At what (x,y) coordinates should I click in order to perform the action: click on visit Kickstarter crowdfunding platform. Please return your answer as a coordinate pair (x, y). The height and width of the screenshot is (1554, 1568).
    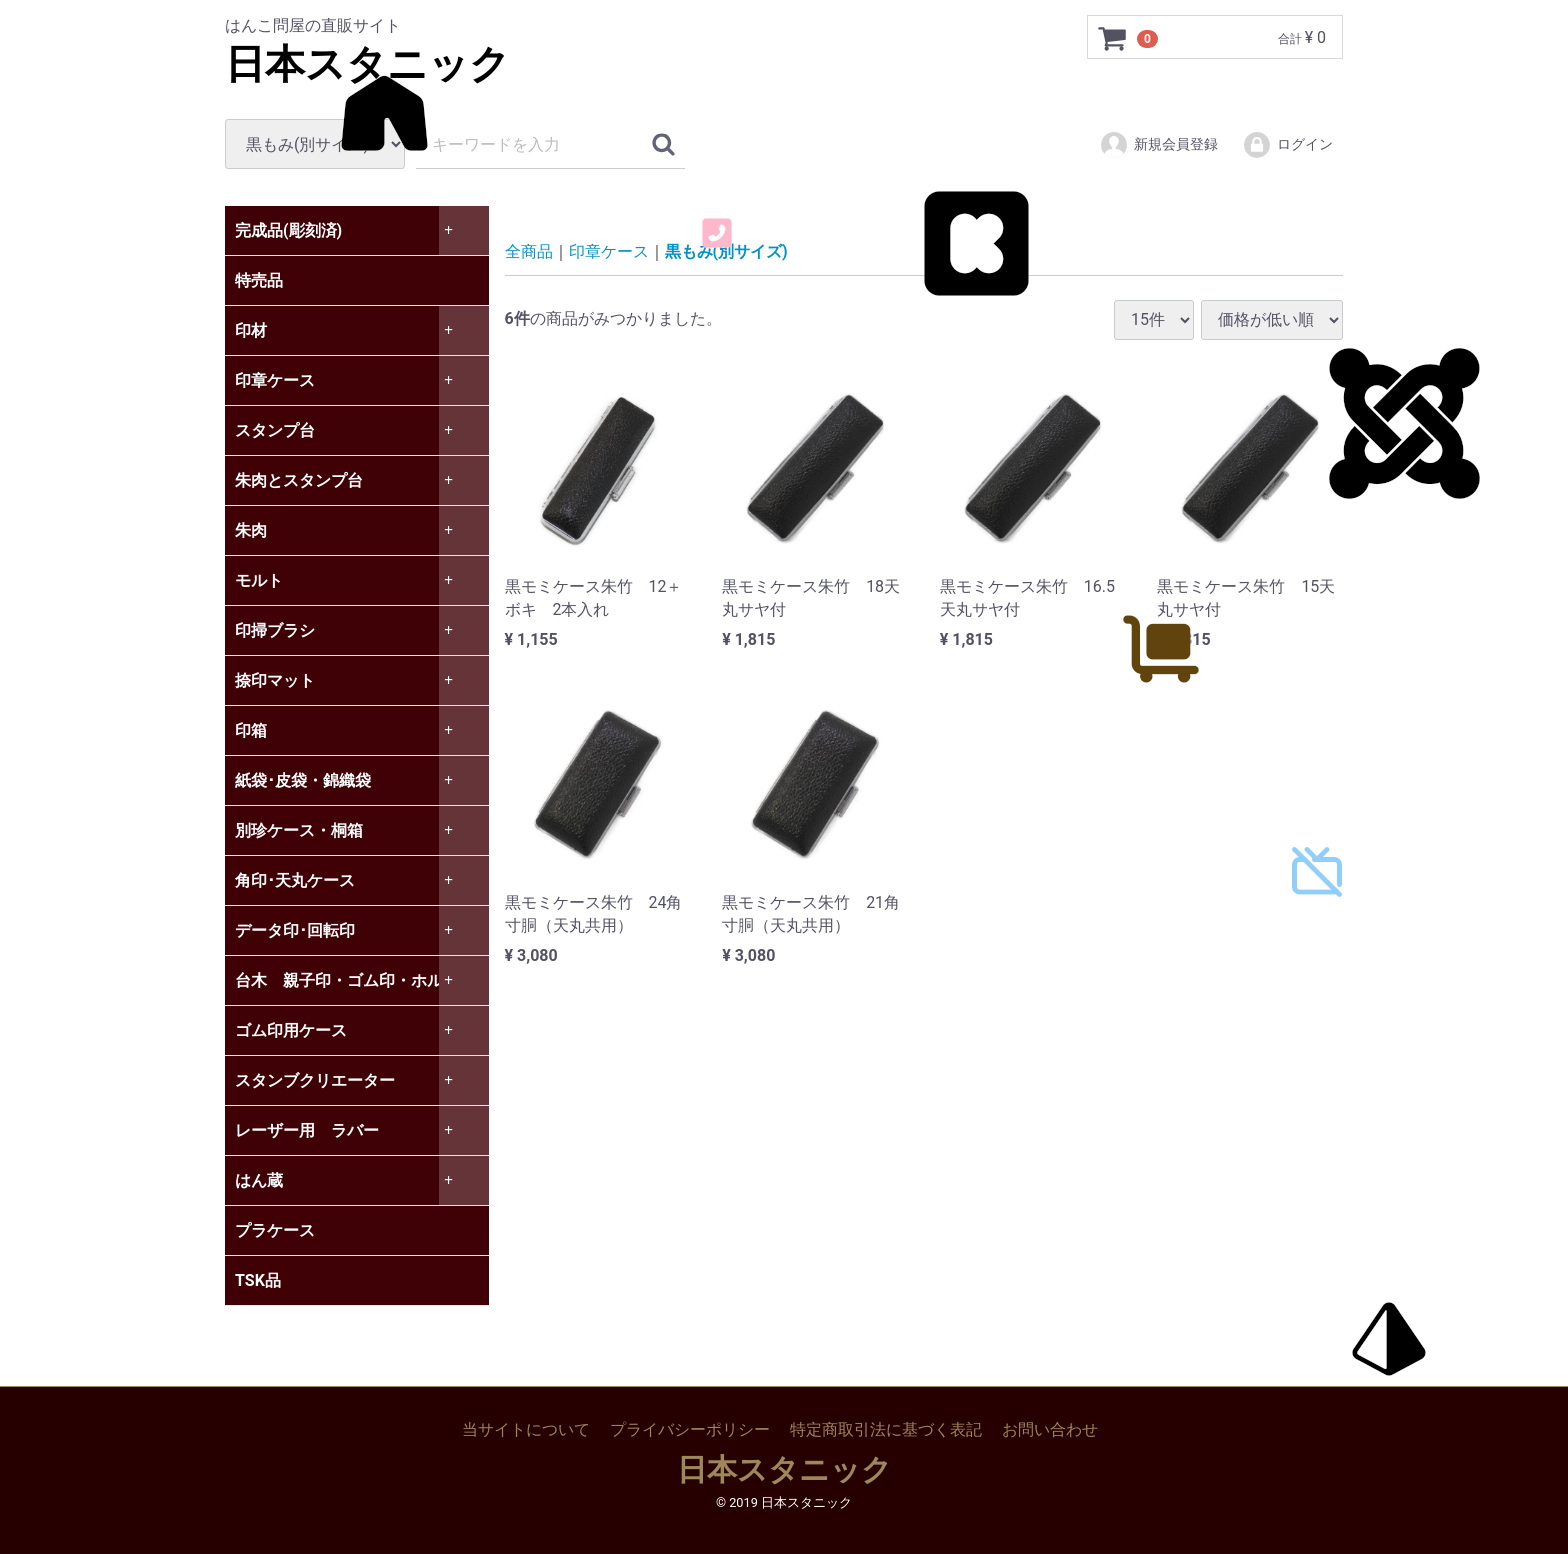
    Looking at the image, I should click on (976, 243).